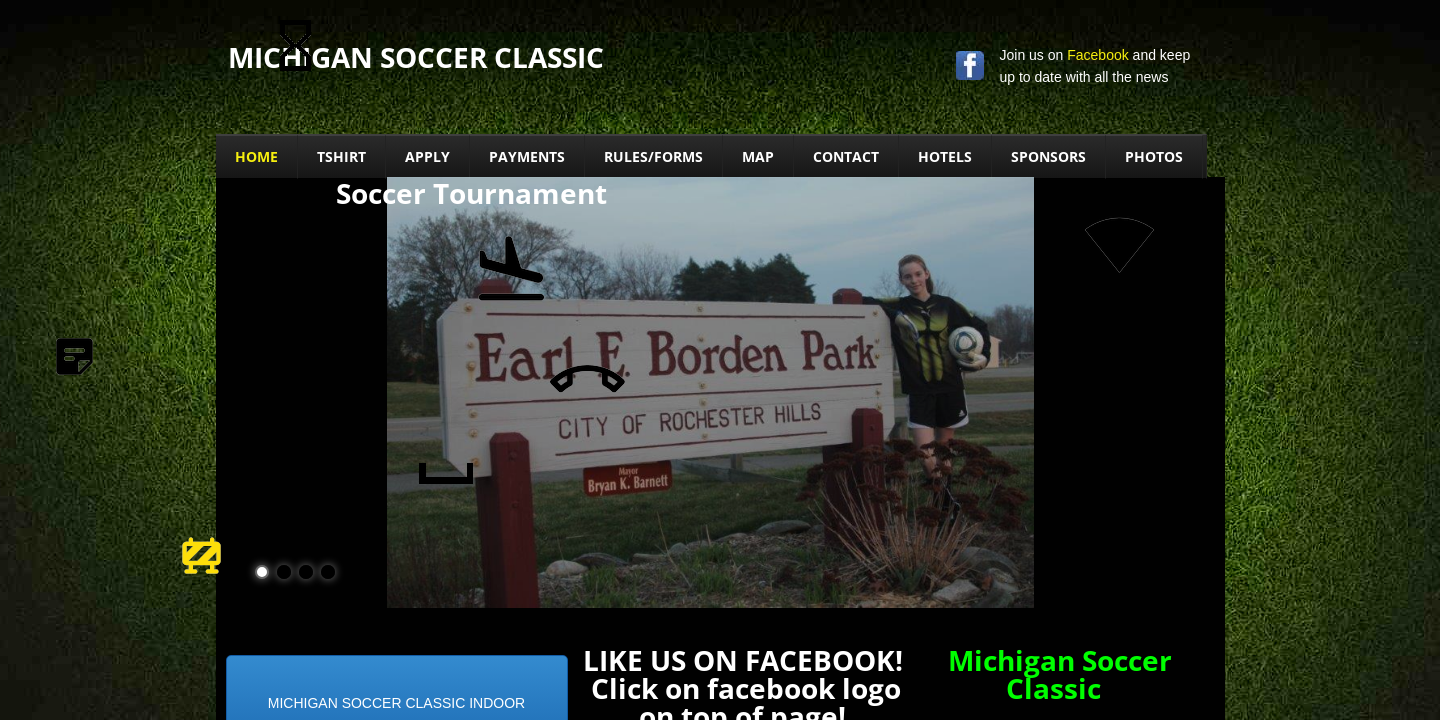 The height and width of the screenshot is (720, 1440). I want to click on end the current phone call, so click(587, 380).